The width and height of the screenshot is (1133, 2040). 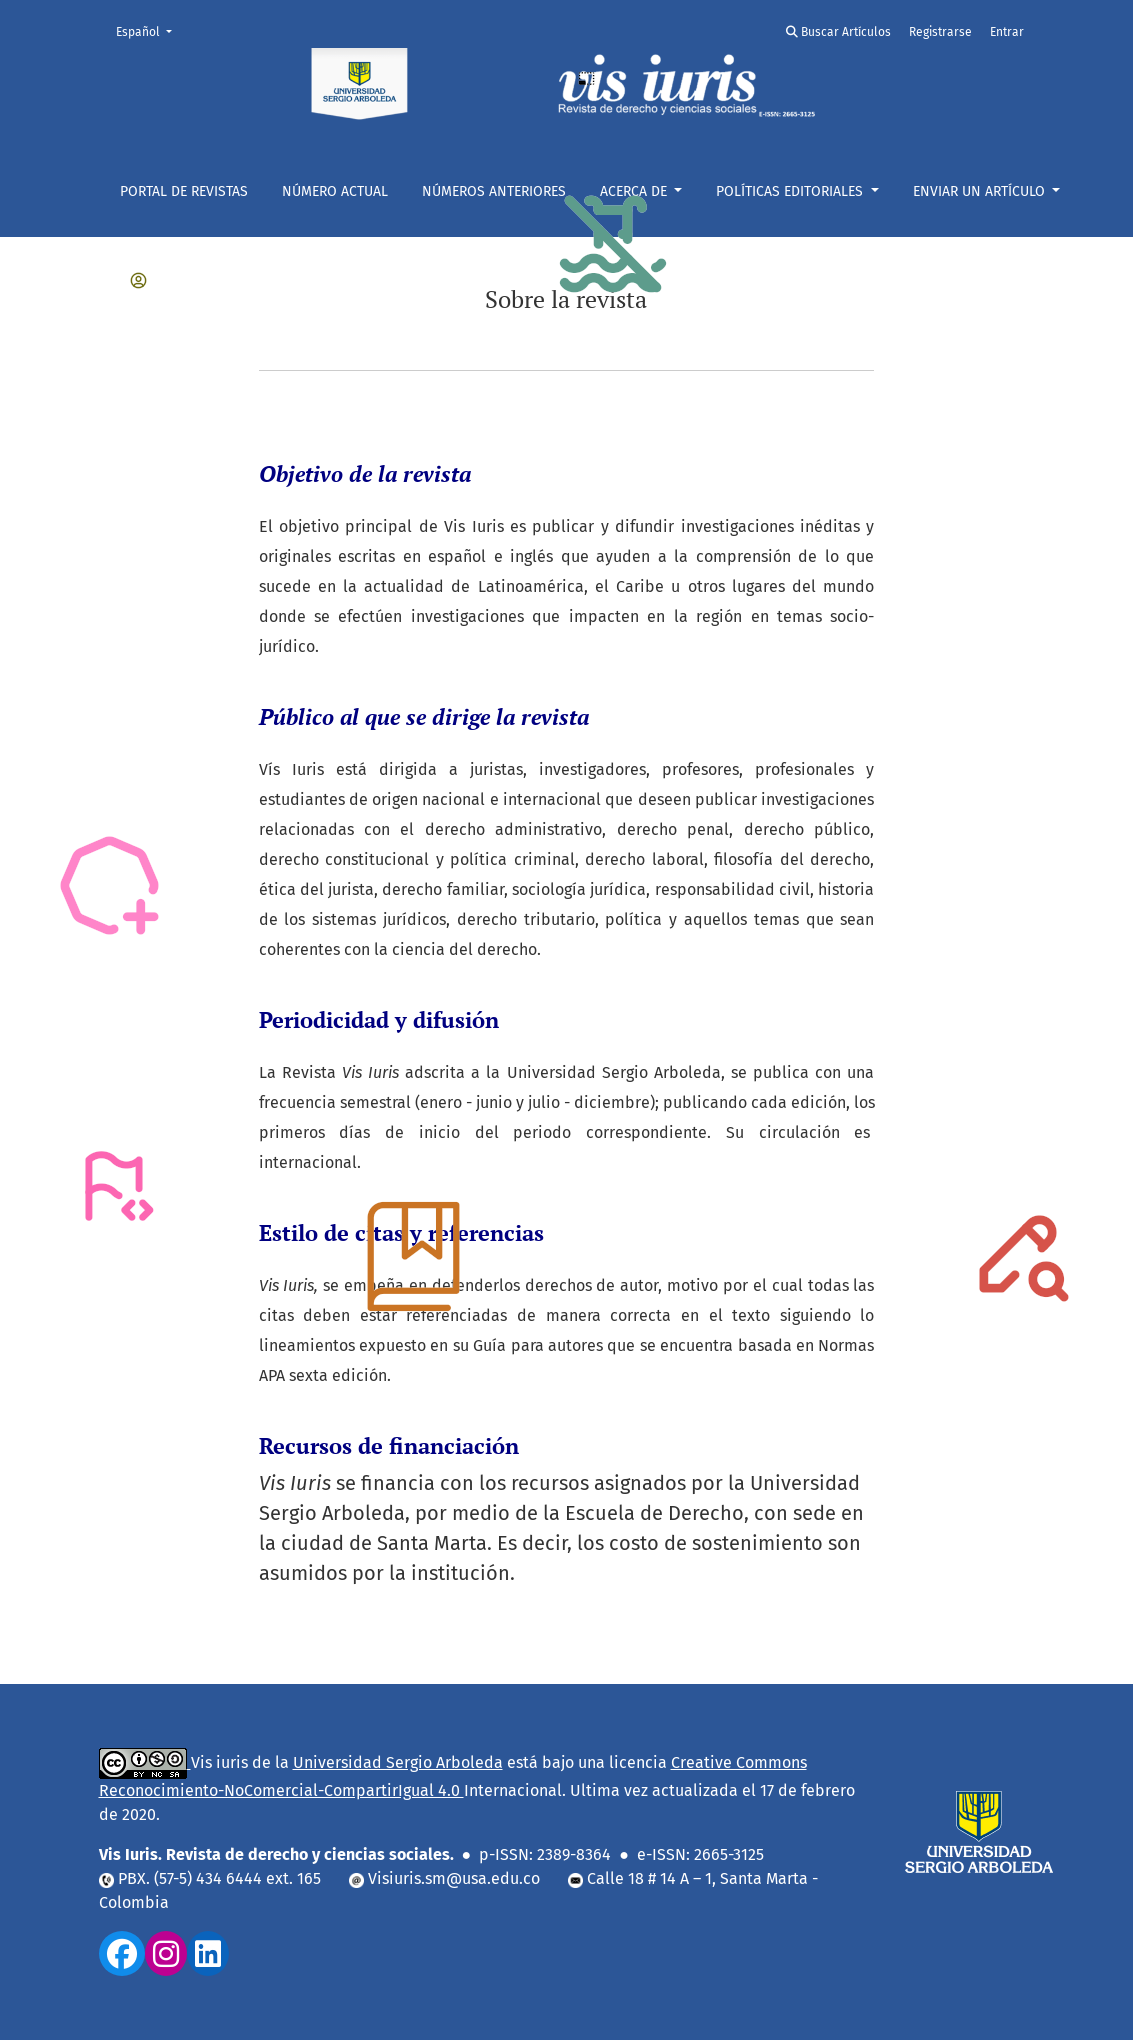 I want to click on view your profile, so click(x=138, y=280).